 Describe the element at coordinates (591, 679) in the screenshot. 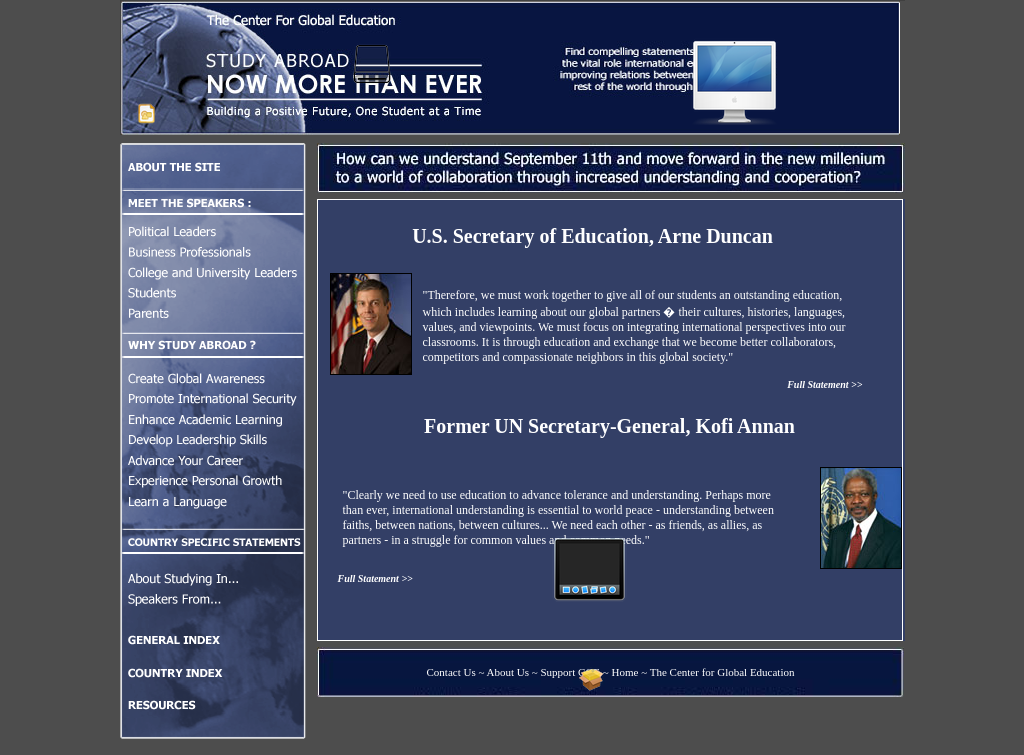

I see `open installer package` at that location.